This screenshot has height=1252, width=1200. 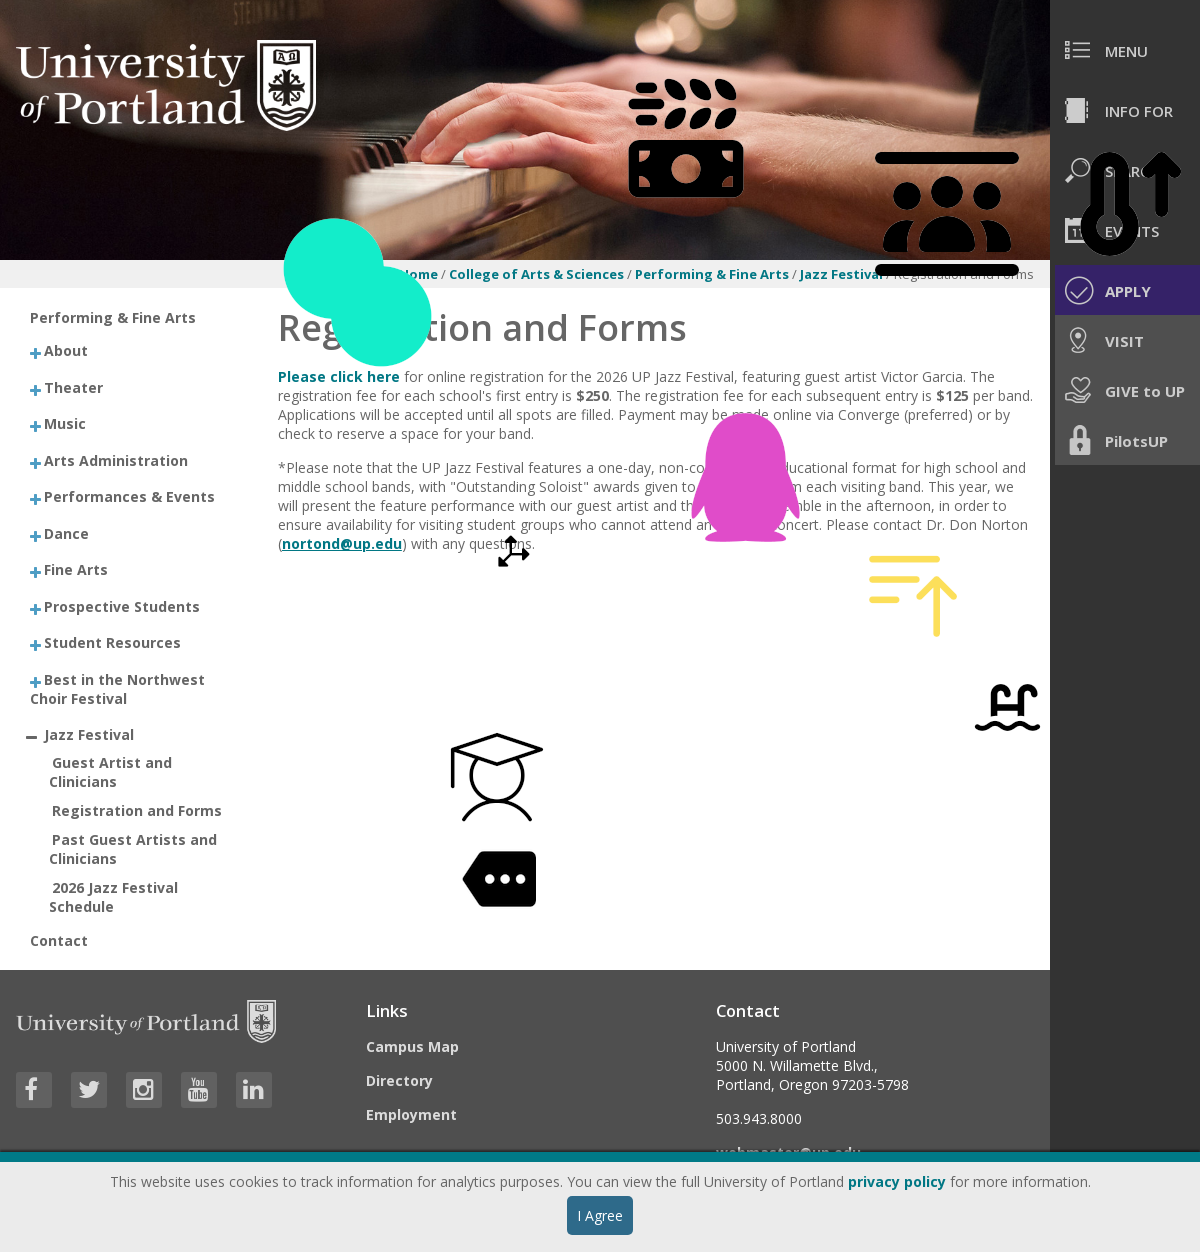 I want to click on access 3D vector or coordinate tools, so click(x=512, y=553).